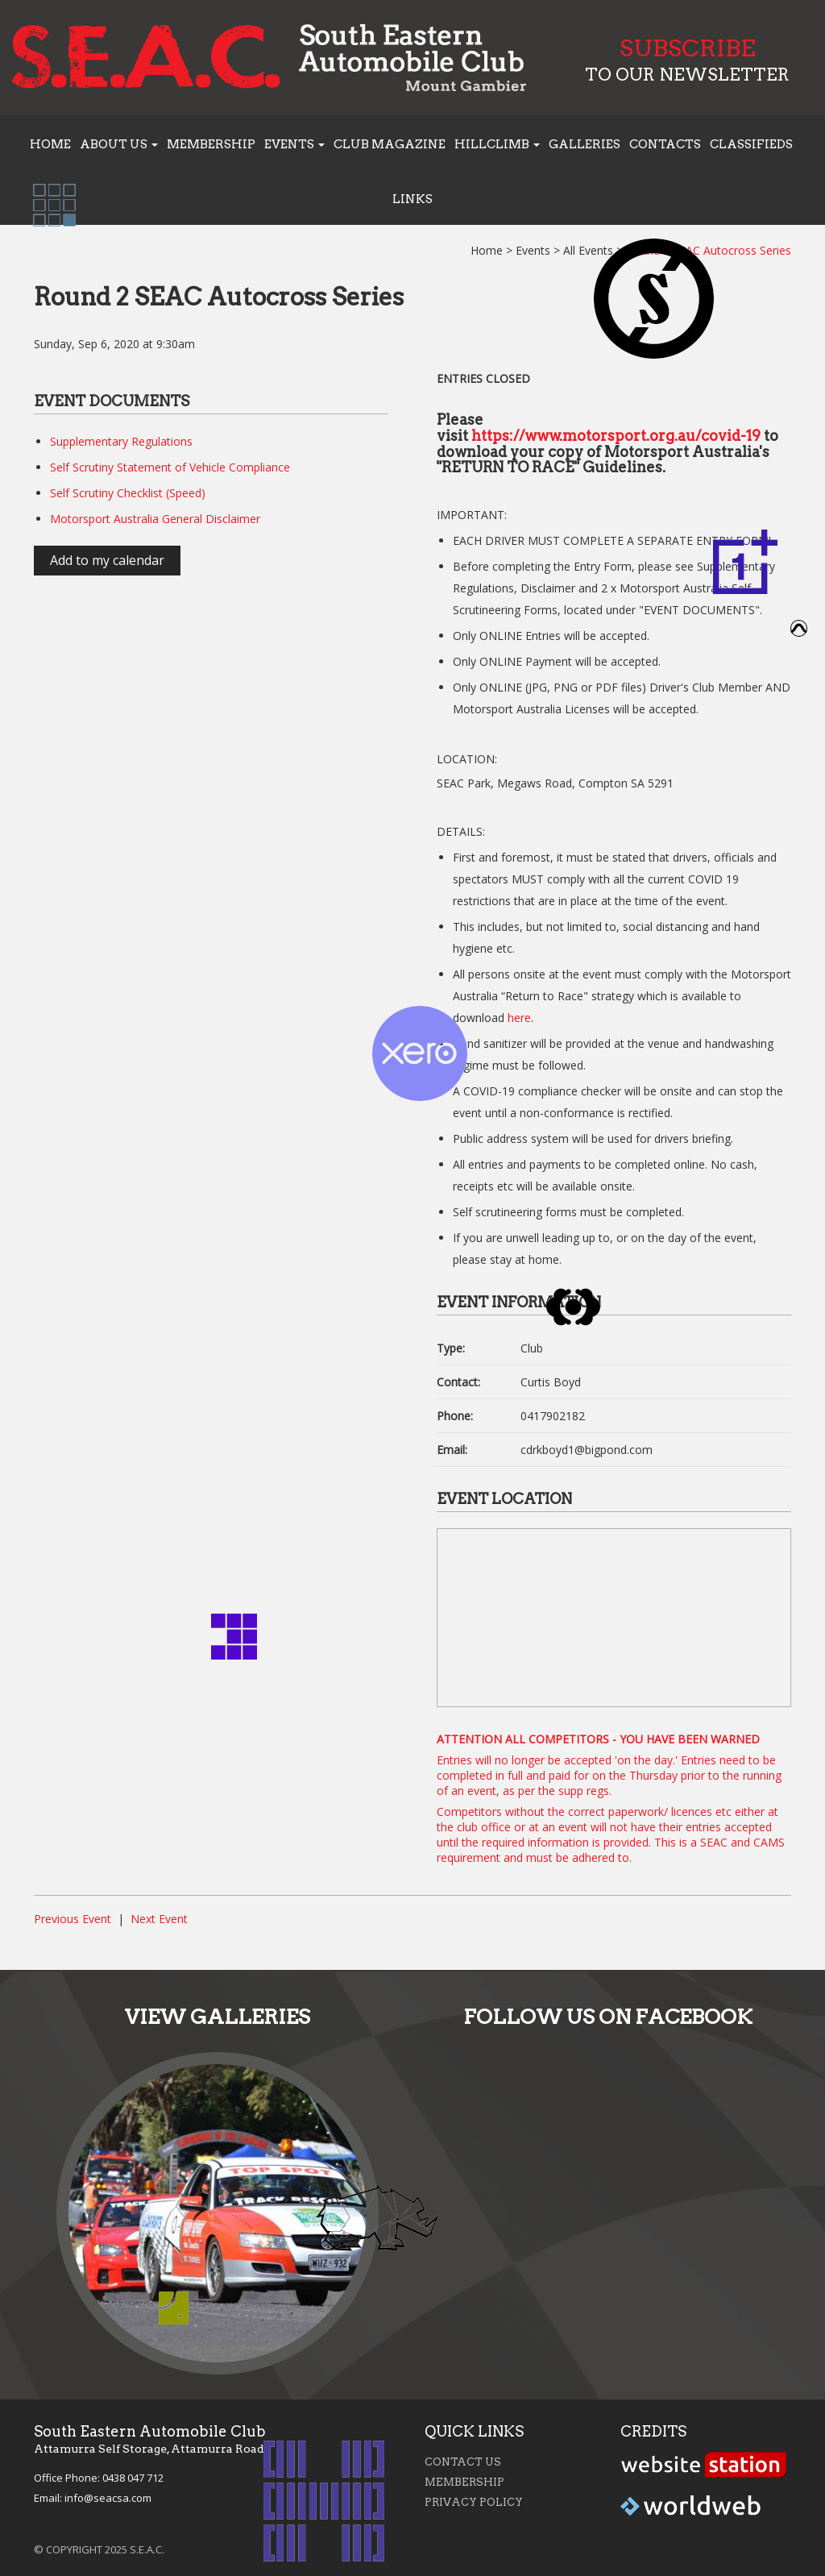  What do you see at coordinates (573, 1307) in the screenshot?
I see `cloudcannon logo` at bounding box center [573, 1307].